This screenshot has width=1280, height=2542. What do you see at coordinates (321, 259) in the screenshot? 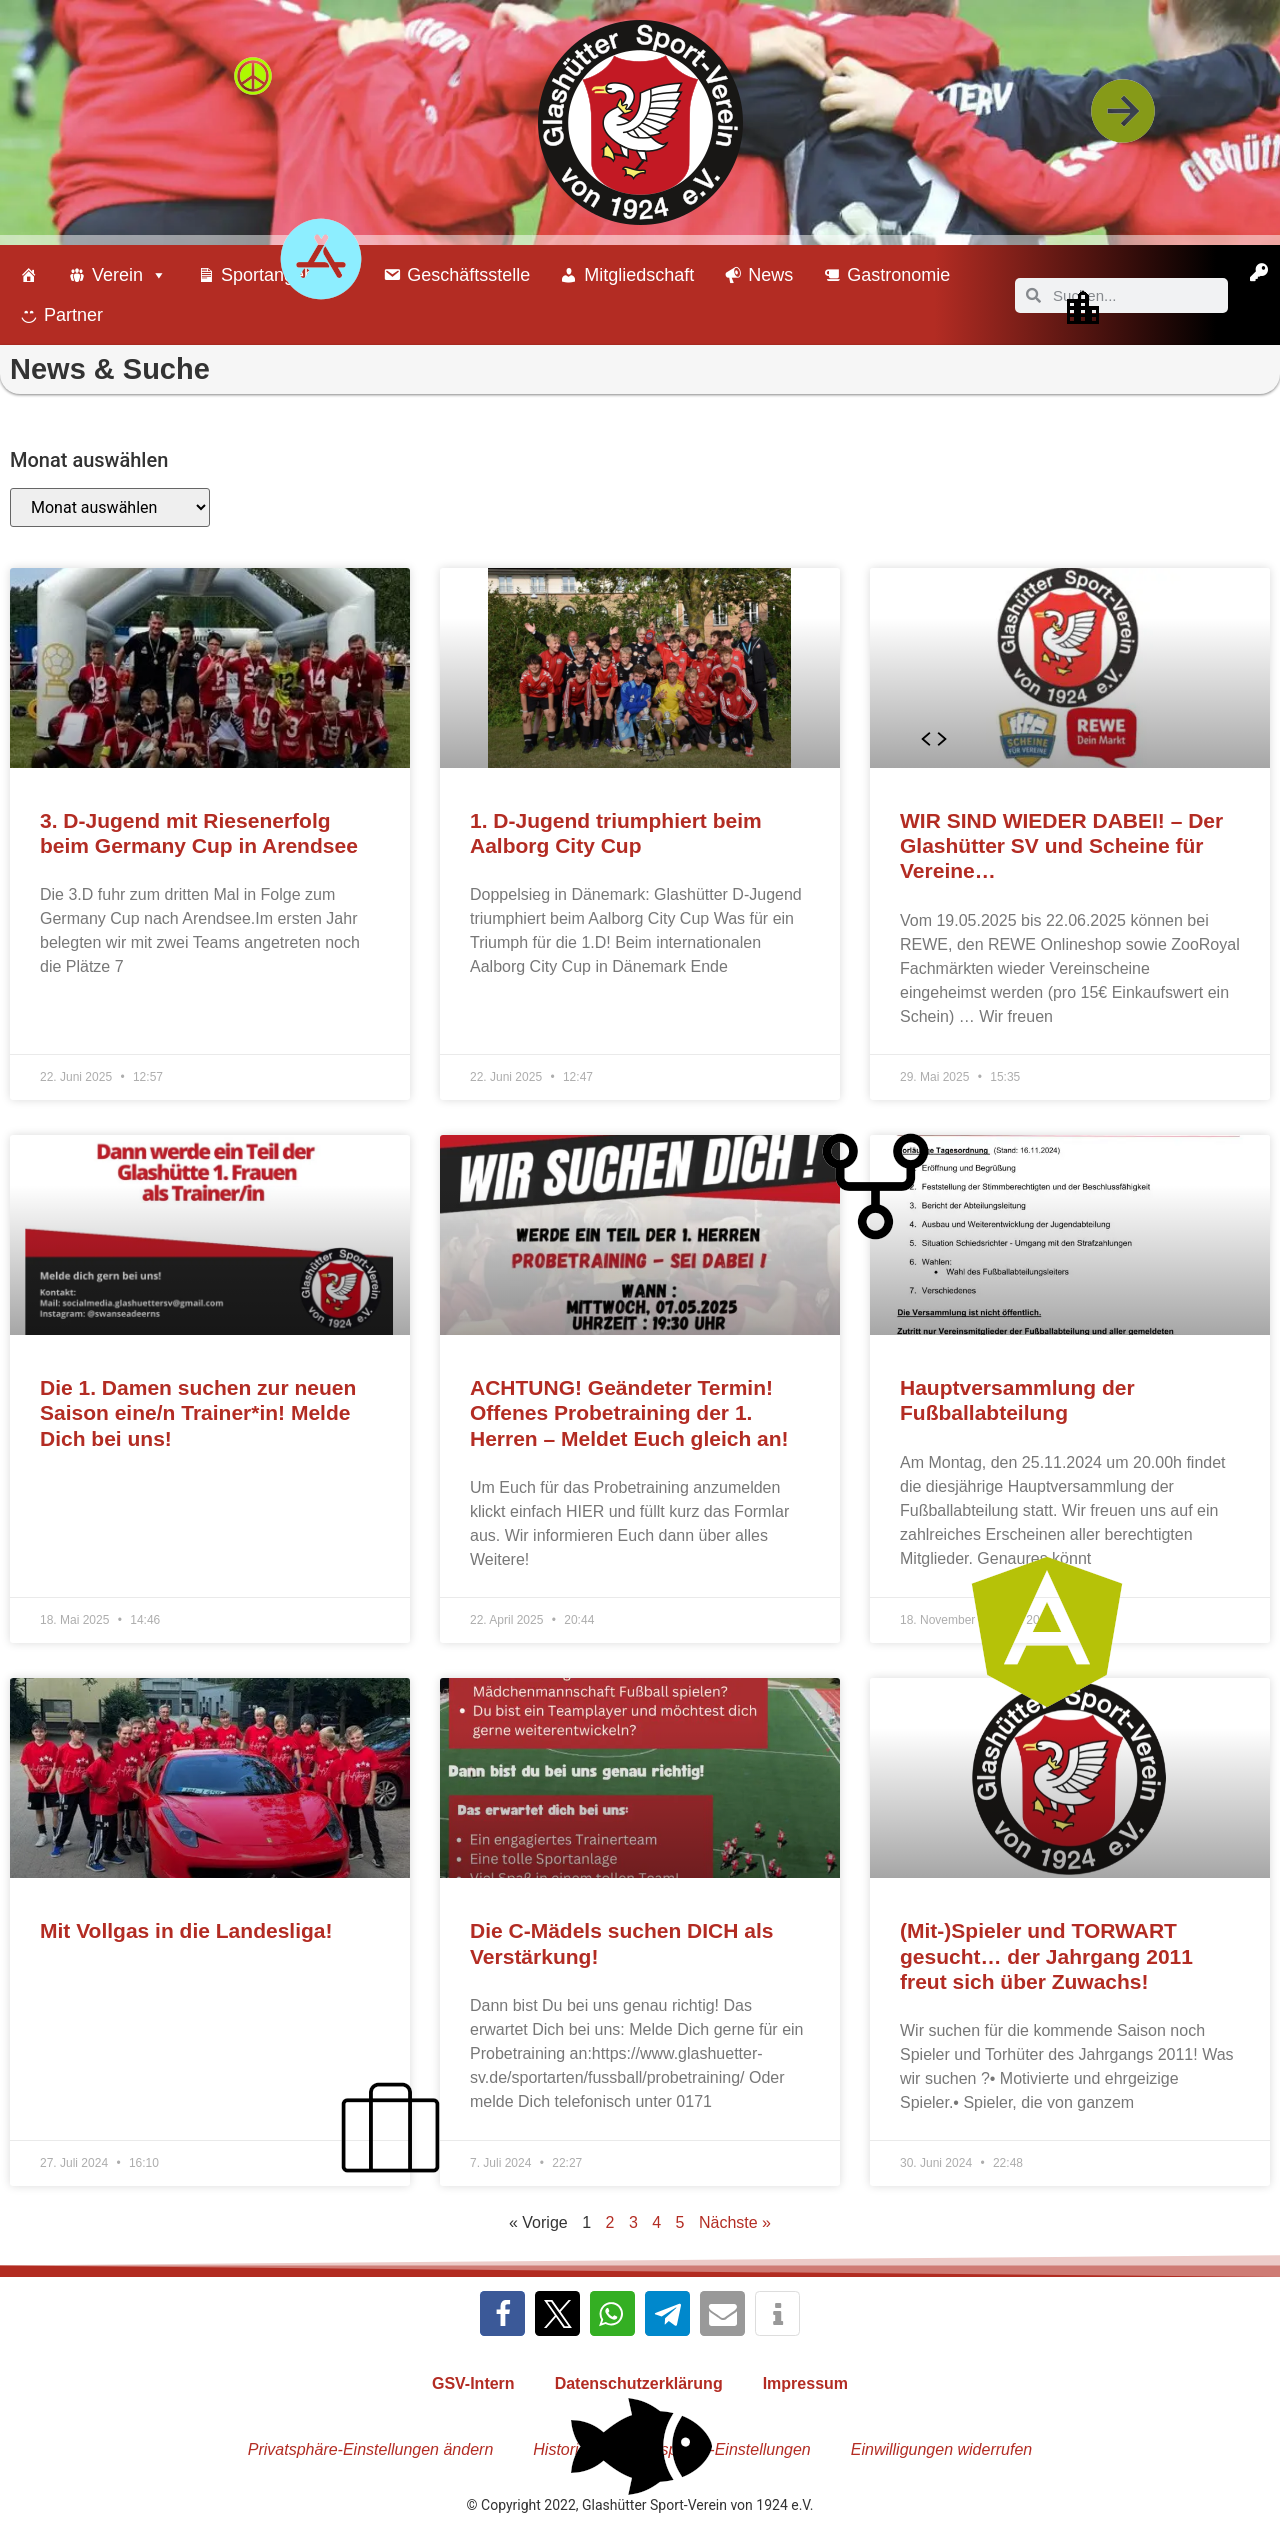
I see `open the apple app store` at bounding box center [321, 259].